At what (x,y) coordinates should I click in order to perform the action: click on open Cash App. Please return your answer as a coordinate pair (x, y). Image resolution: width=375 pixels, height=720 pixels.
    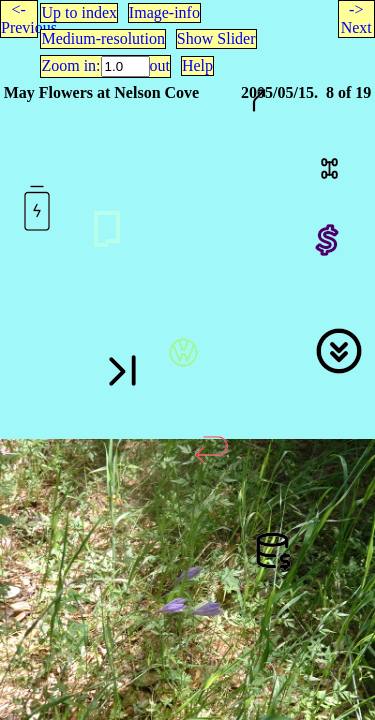
    Looking at the image, I should click on (327, 240).